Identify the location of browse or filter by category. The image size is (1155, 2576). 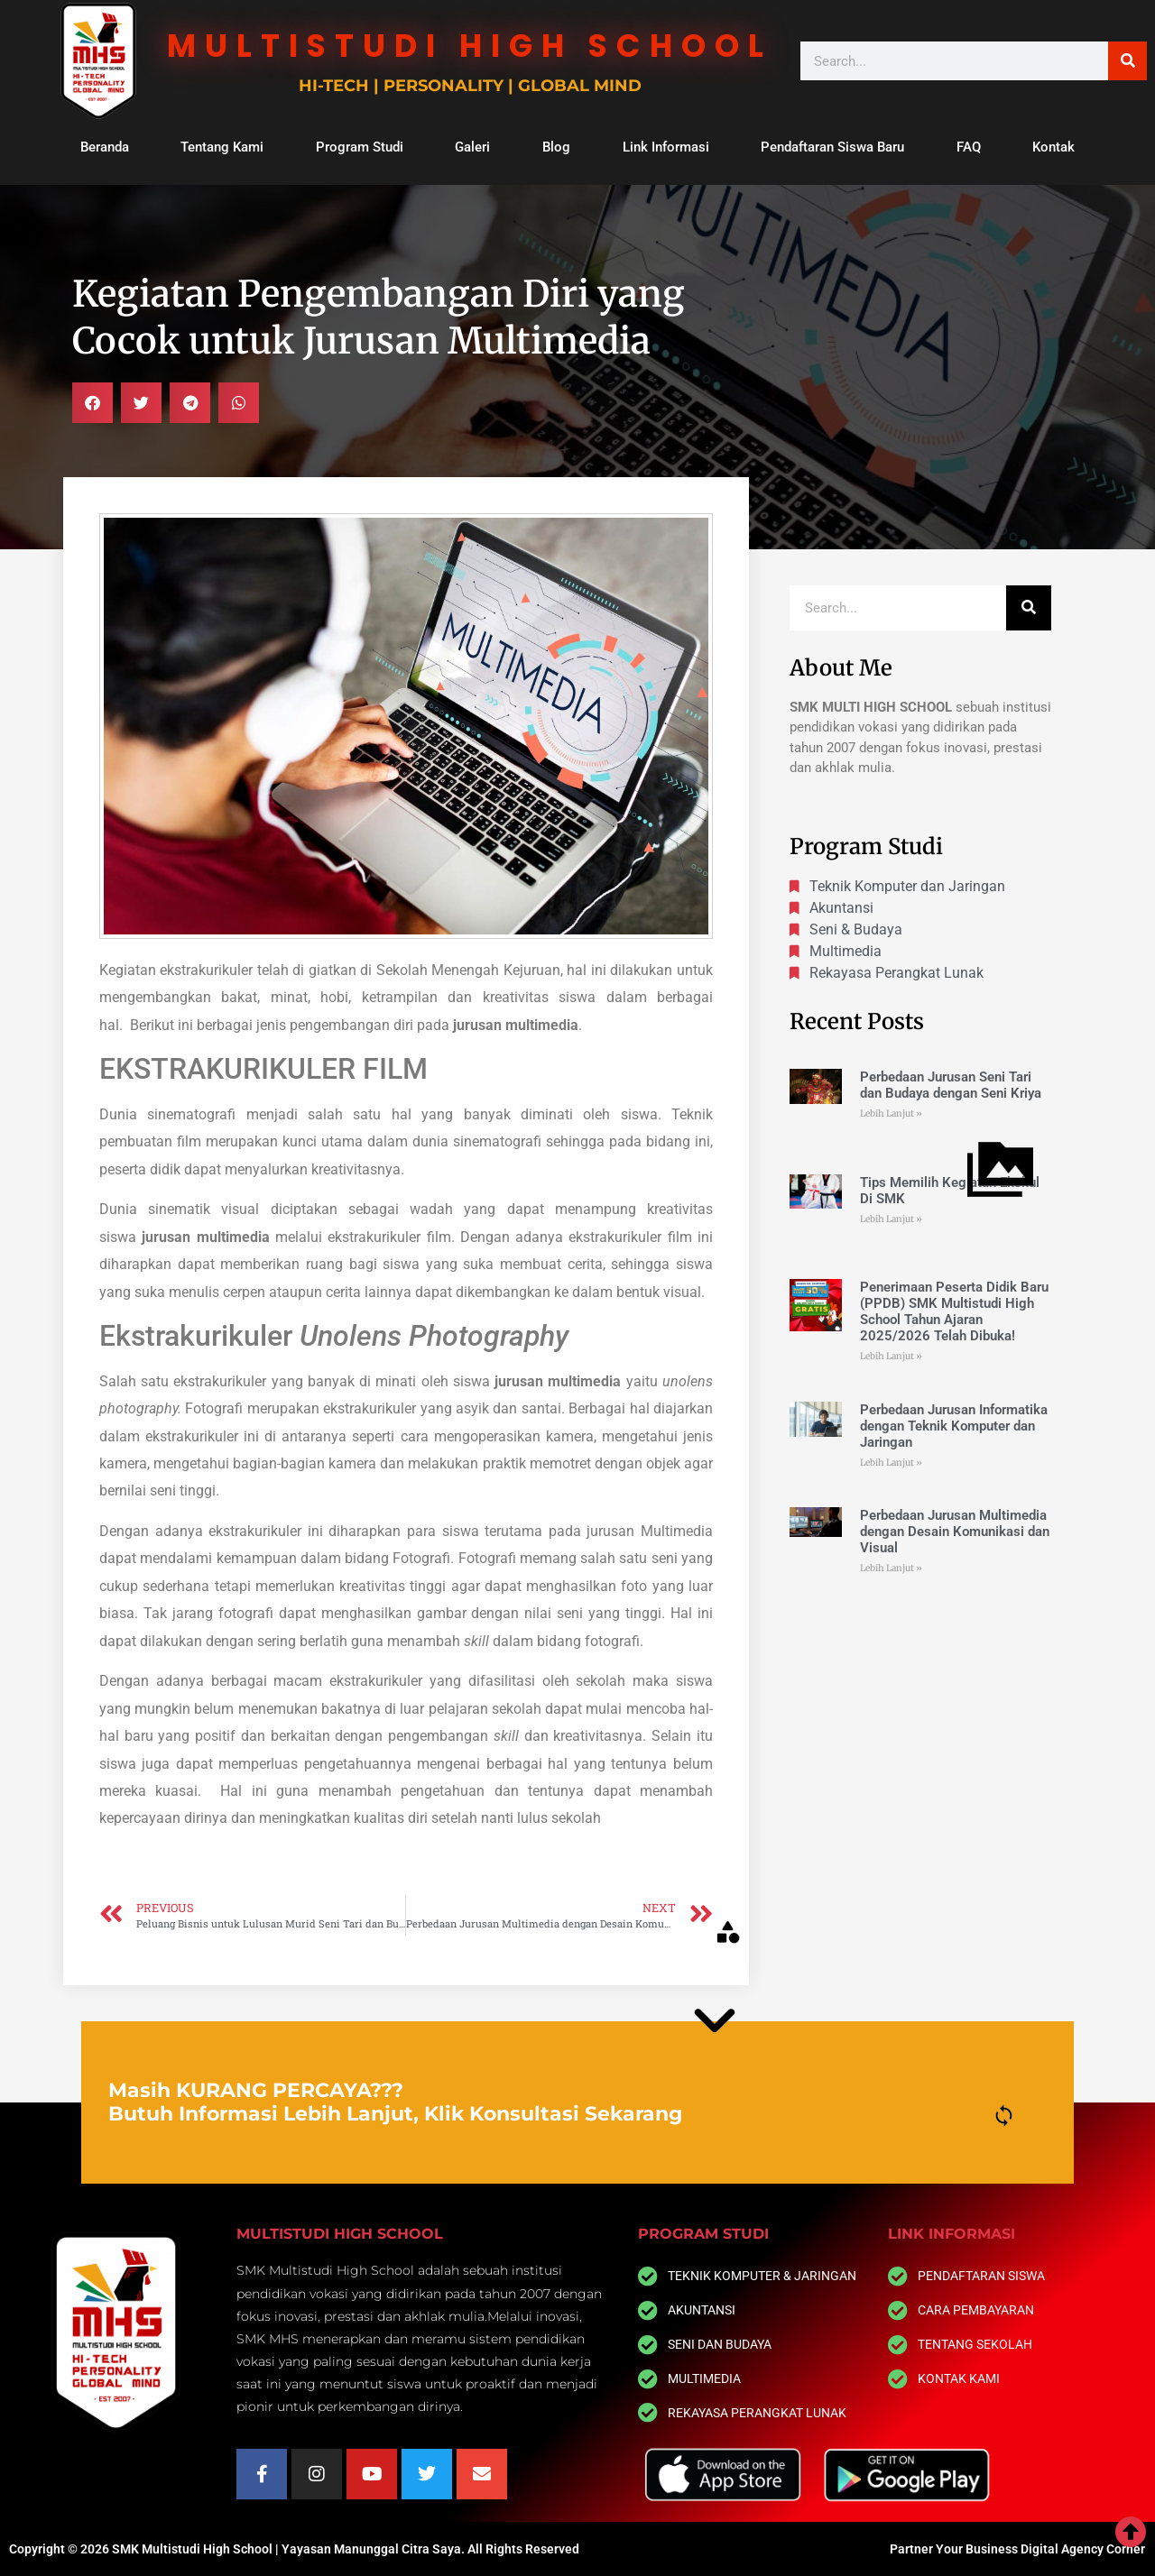
(727, 1931).